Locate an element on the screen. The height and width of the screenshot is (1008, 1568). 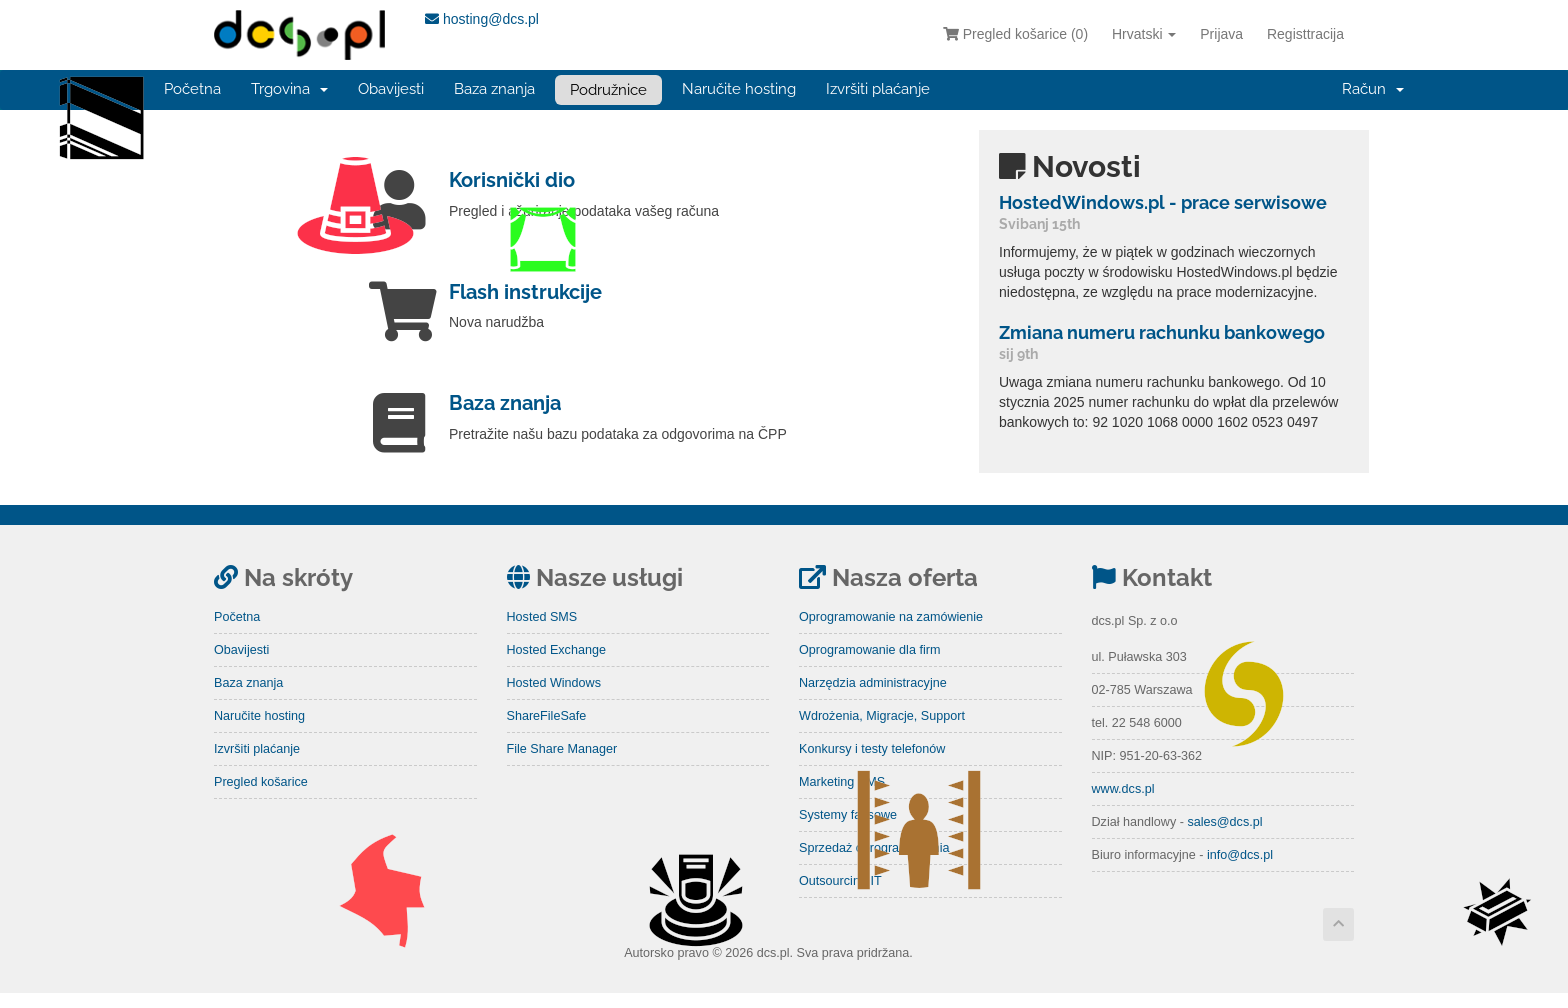
view in-game currency or gold balance is located at coordinates (1497, 911).